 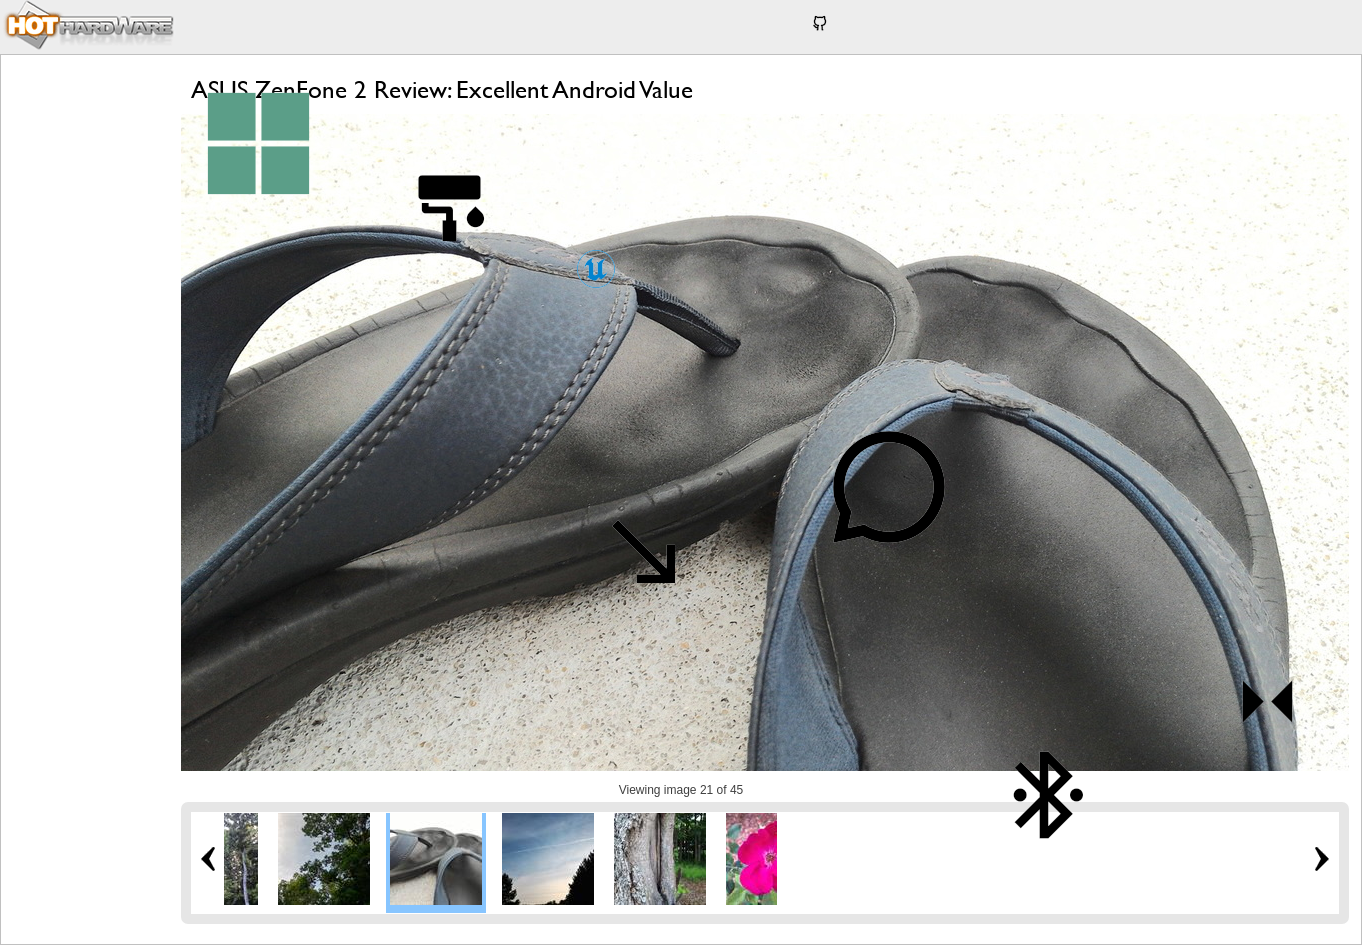 What do you see at coordinates (258, 143) in the screenshot?
I see `sign in with microsoft account` at bounding box center [258, 143].